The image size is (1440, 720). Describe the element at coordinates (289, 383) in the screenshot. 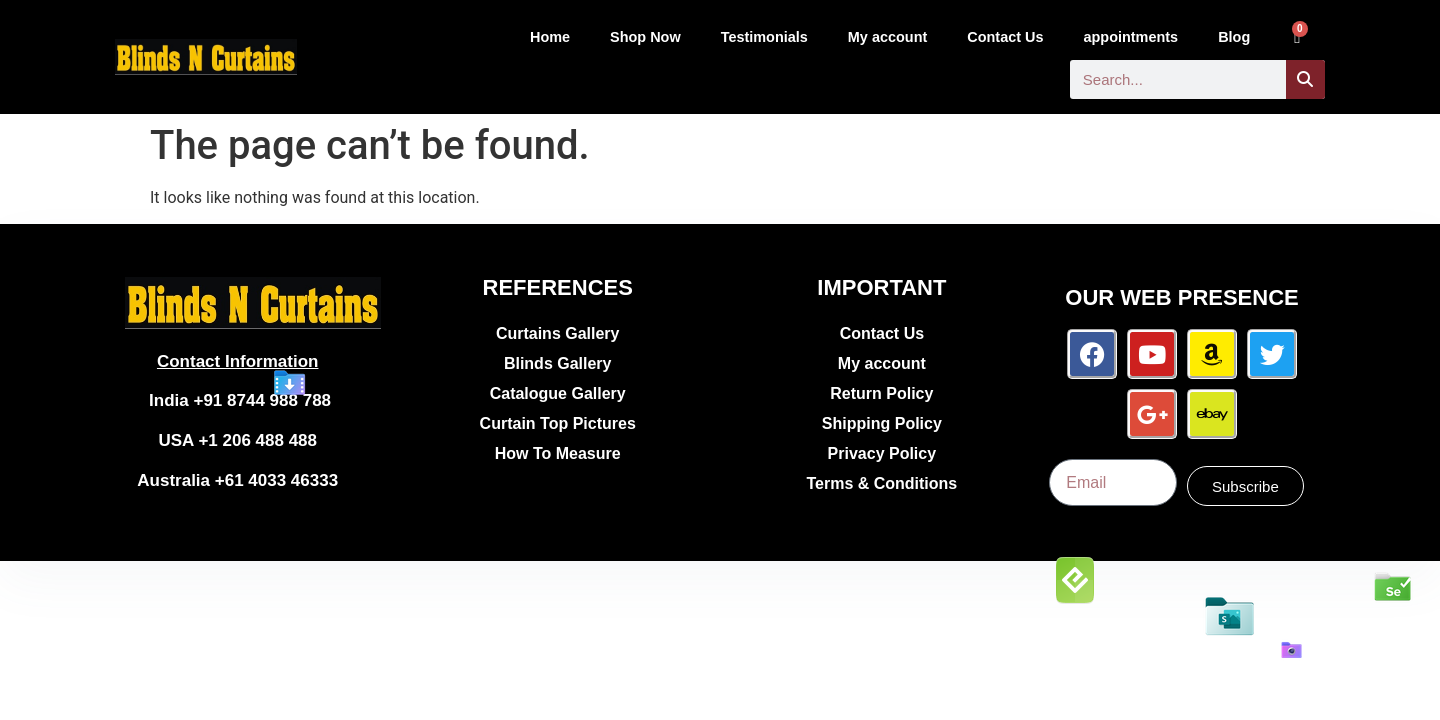

I see `open folder containing downloaded videos` at that location.